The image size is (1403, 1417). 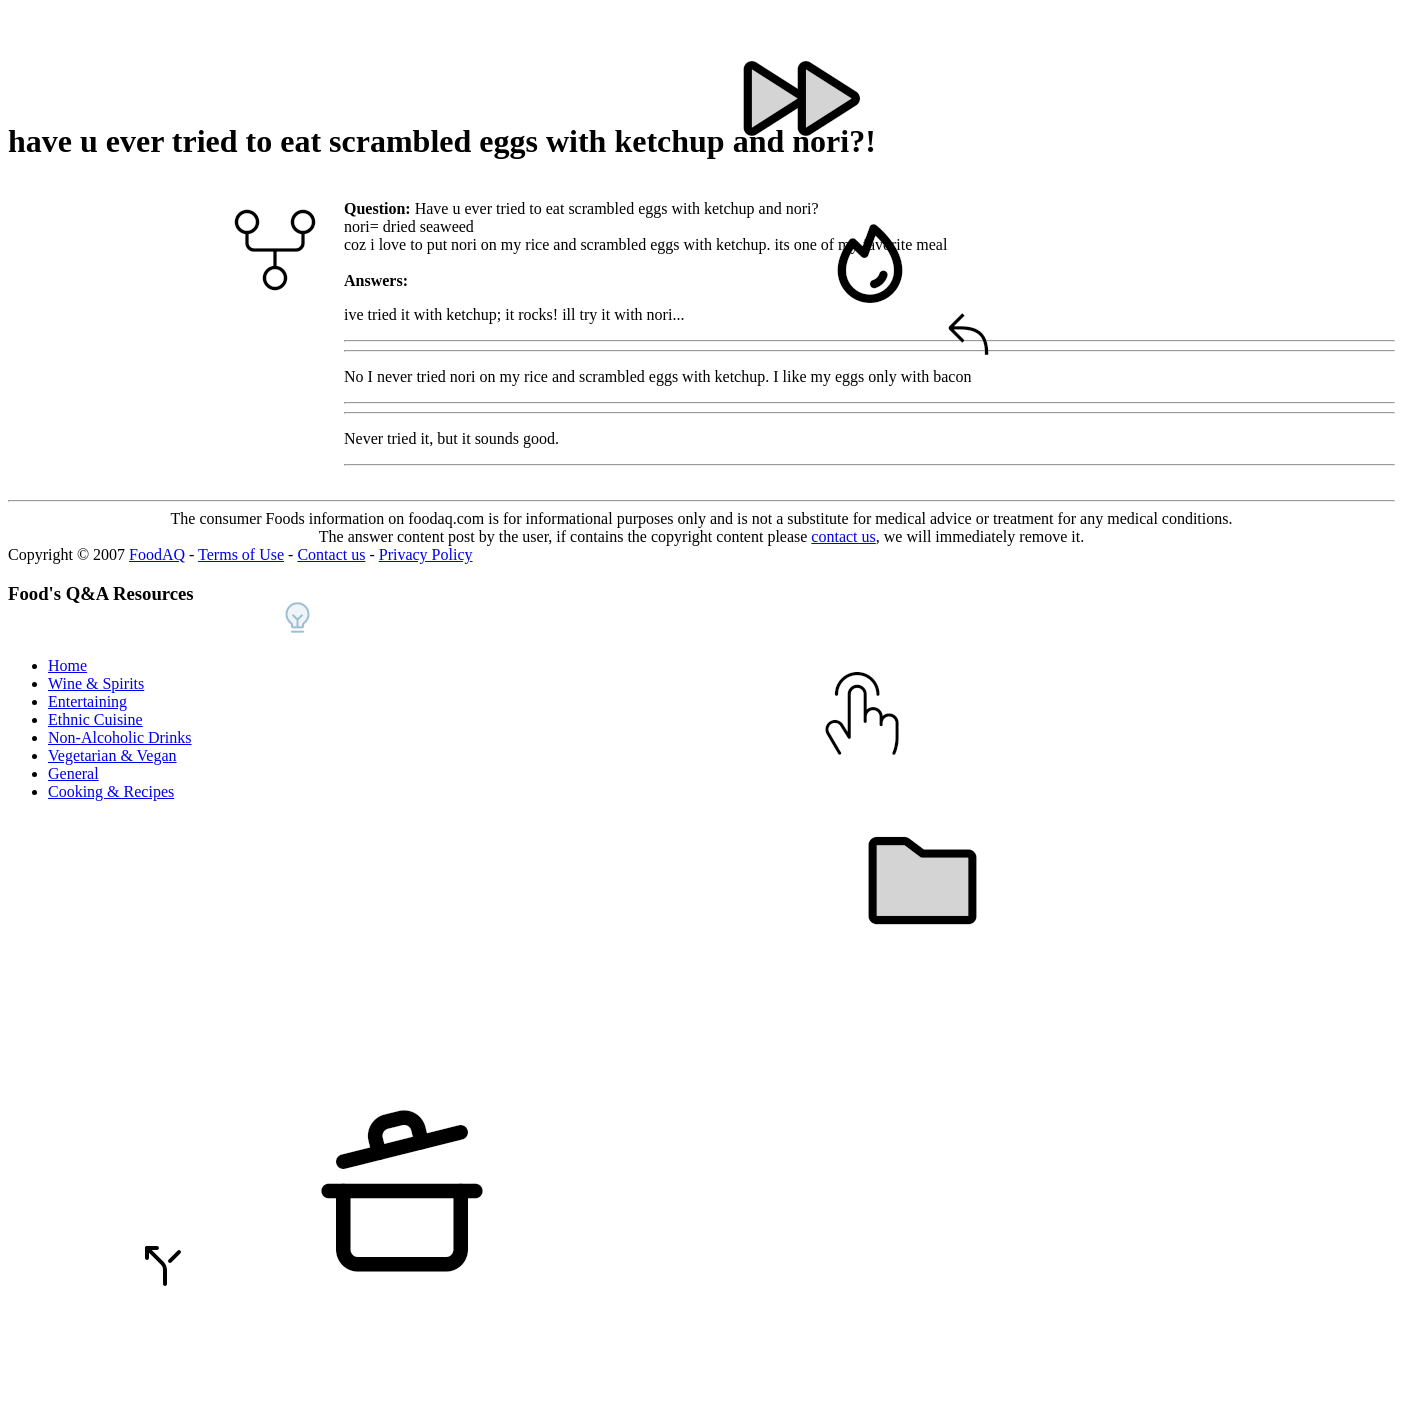 What do you see at coordinates (793, 98) in the screenshot?
I see `skip forward in media playback` at bounding box center [793, 98].